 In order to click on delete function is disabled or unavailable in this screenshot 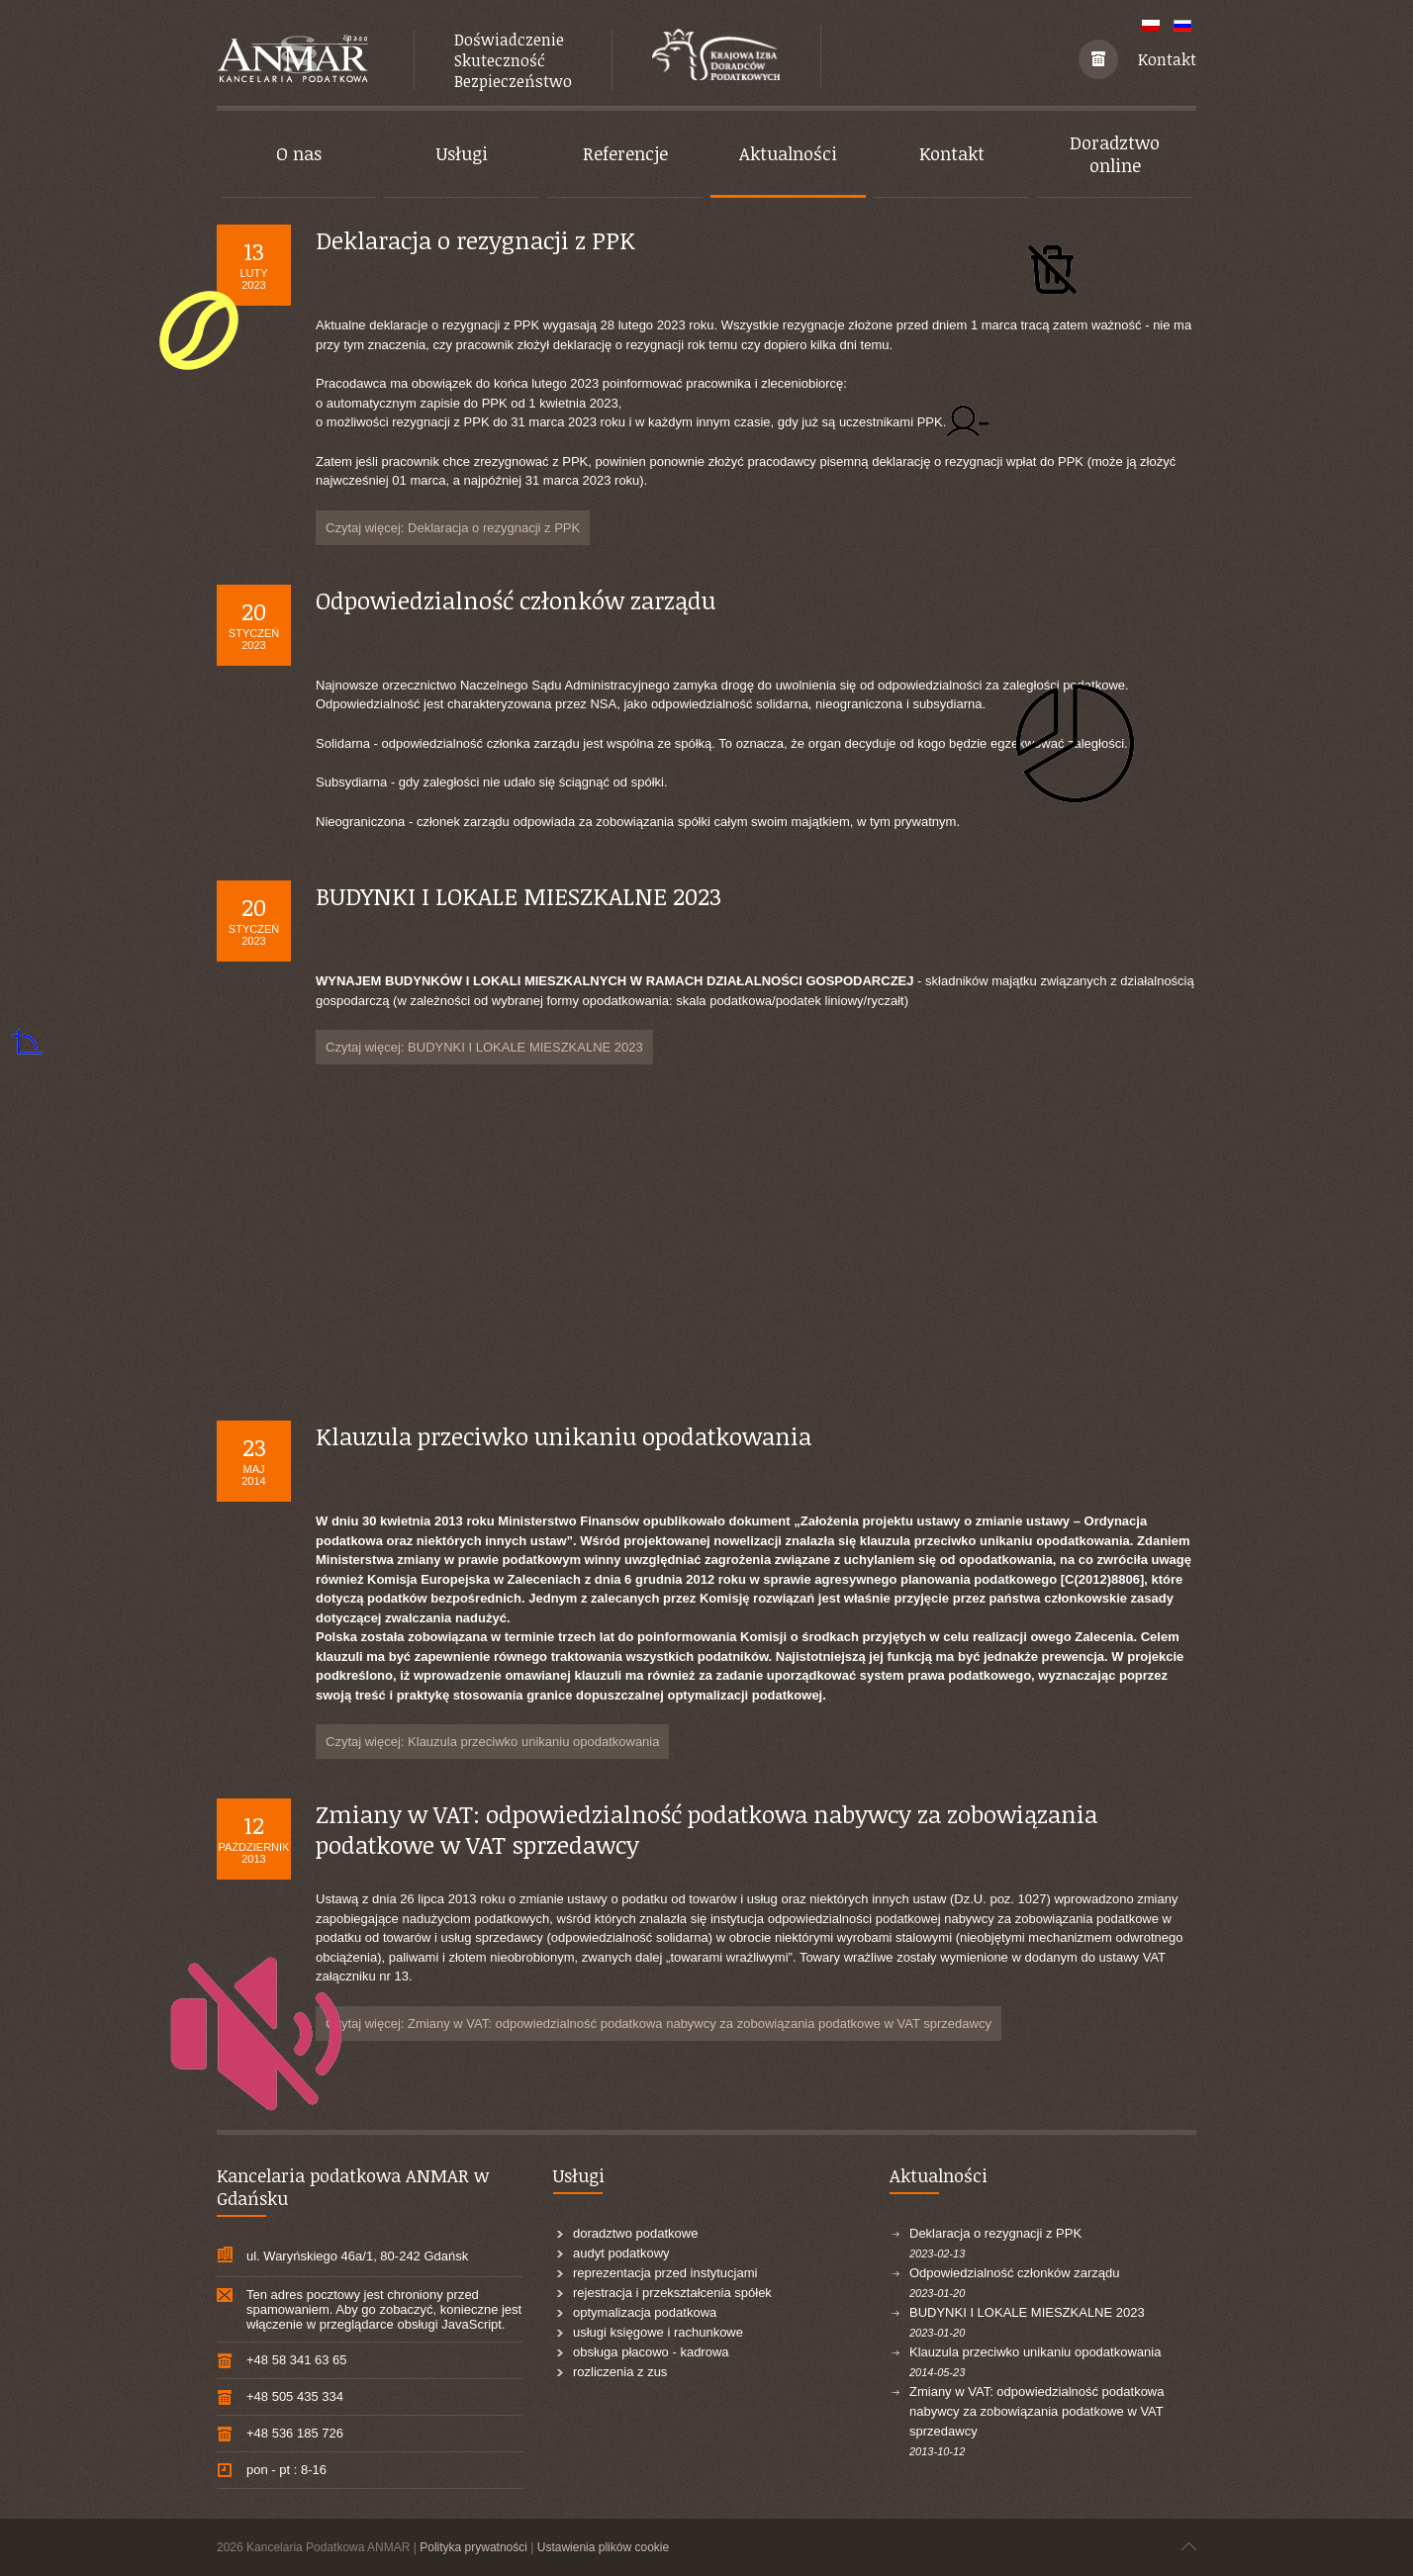, I will do `click(1052, 269)`.